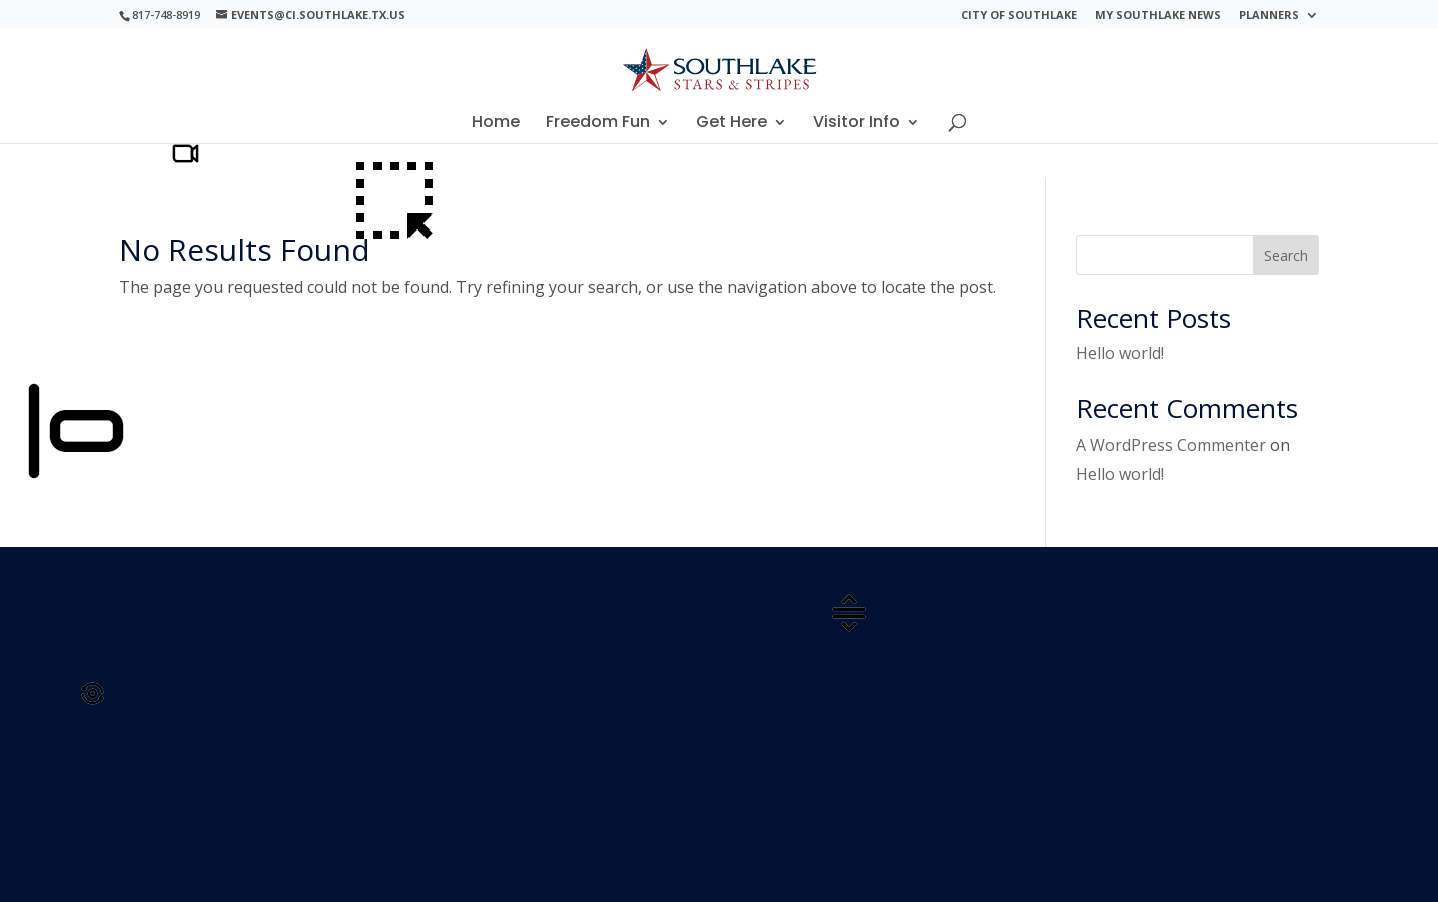 The width and height of the screenshot is (1438, 902). What do you see at coordinates (394, 200) in the screenshot?
I see `select or highlight an area` at bounding box center [394, 200].